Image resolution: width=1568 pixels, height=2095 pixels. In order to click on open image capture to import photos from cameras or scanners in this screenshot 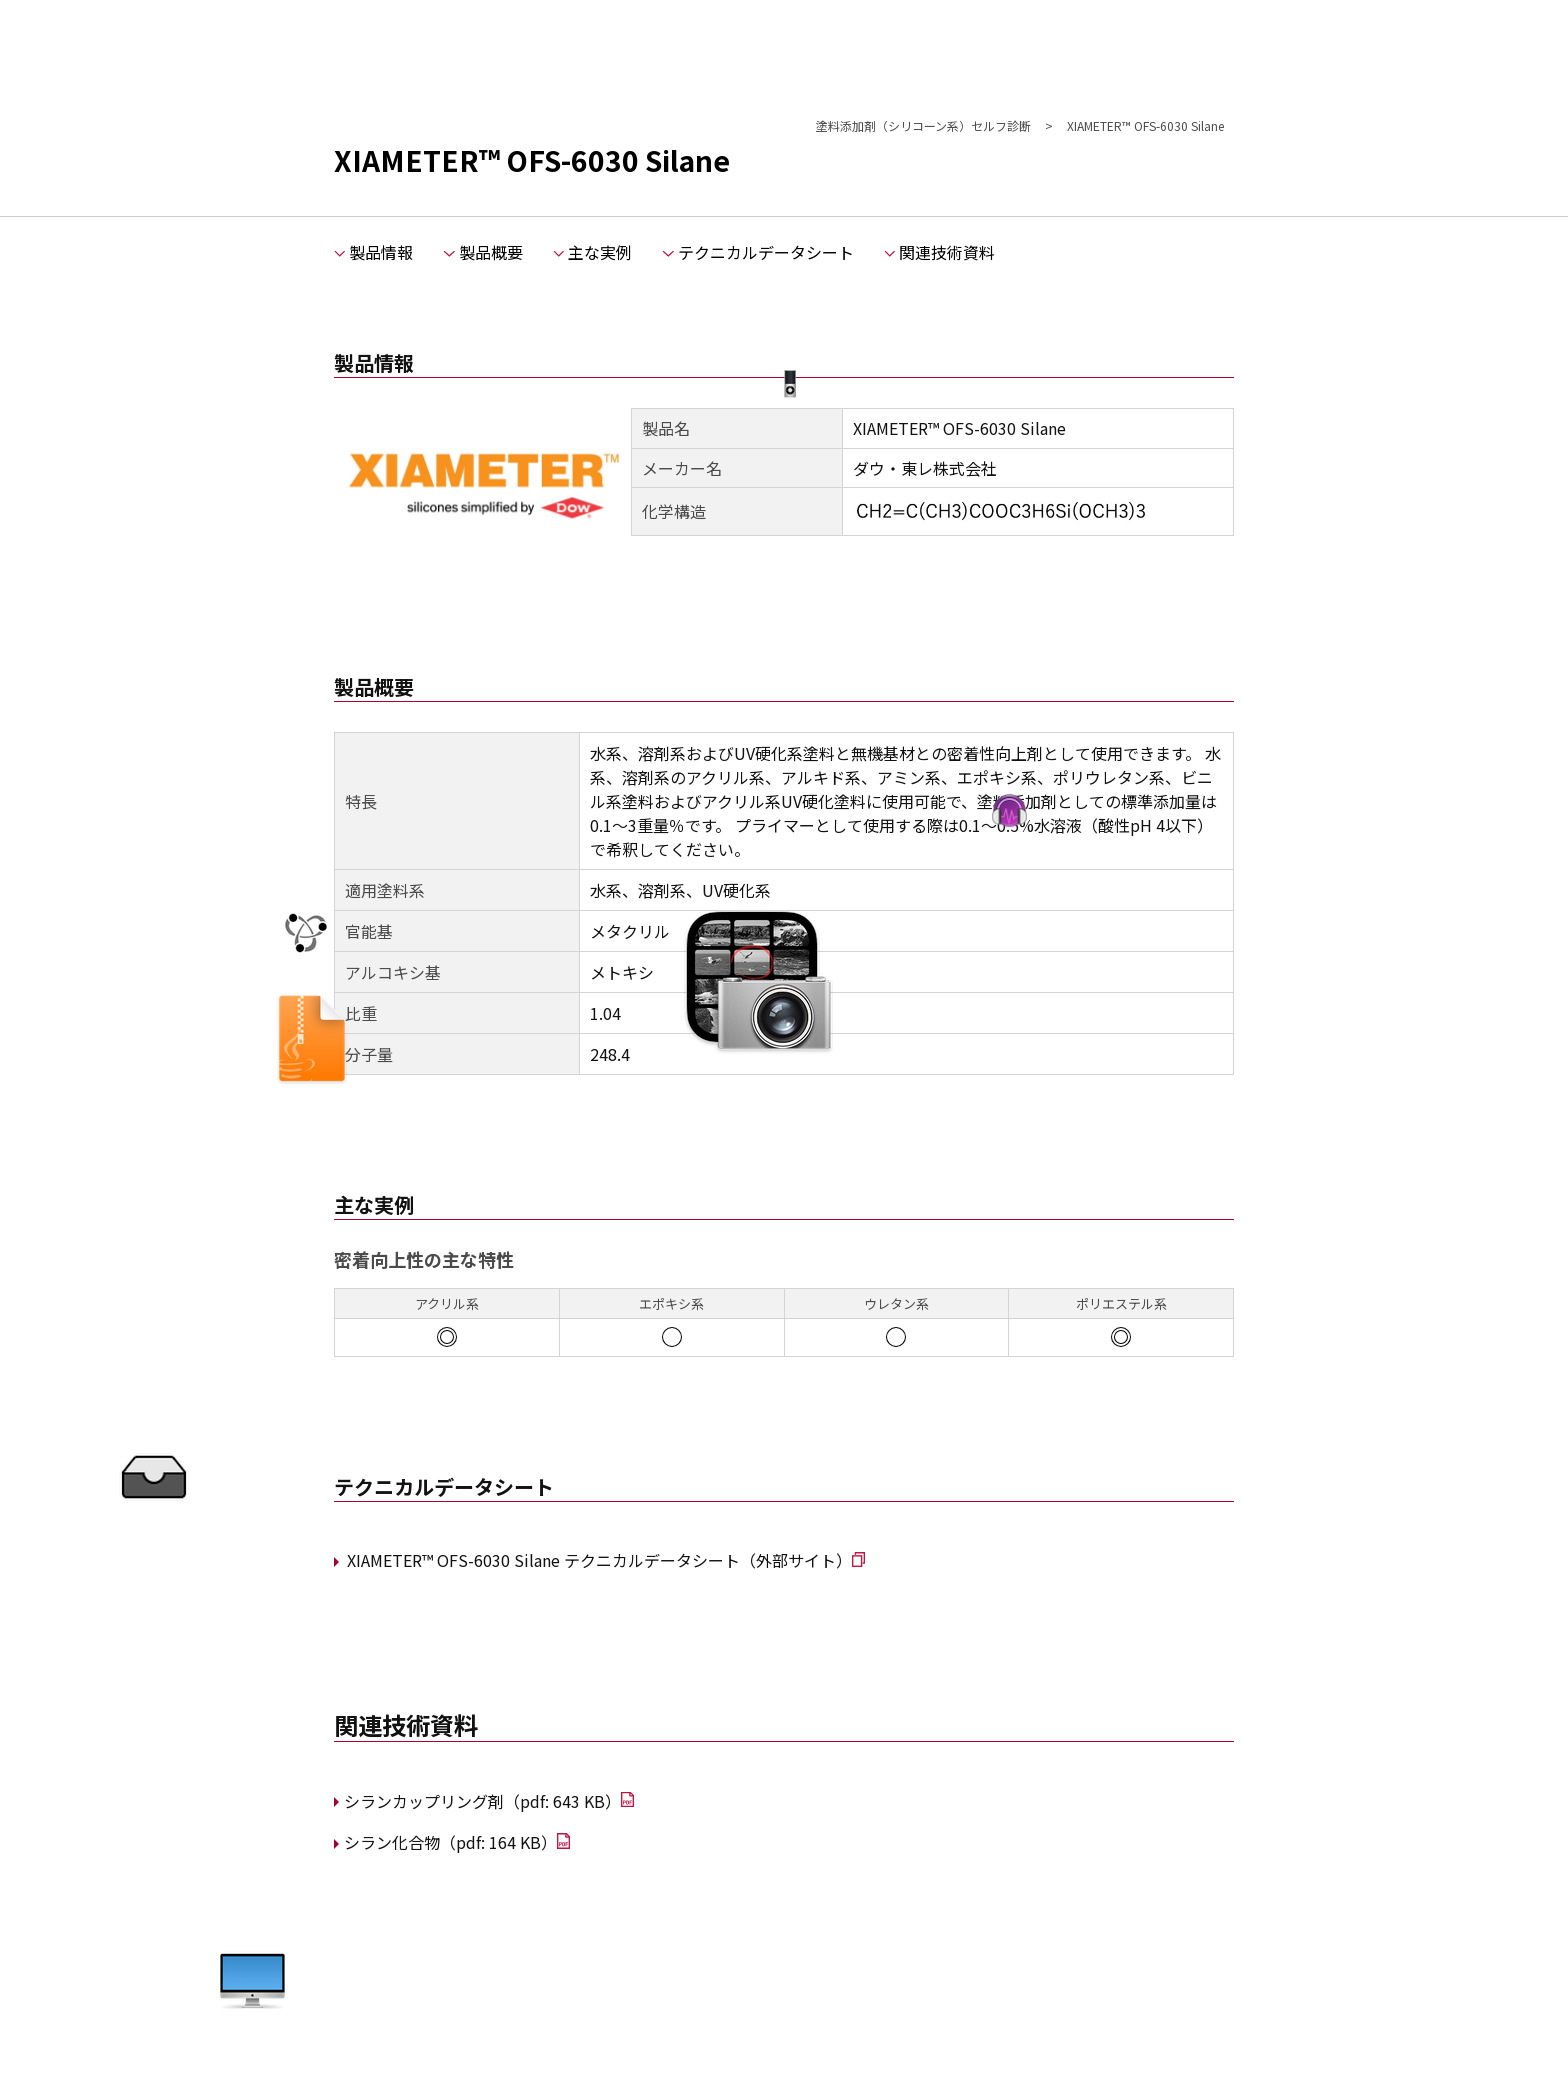, I will do `click(752, 977)`.